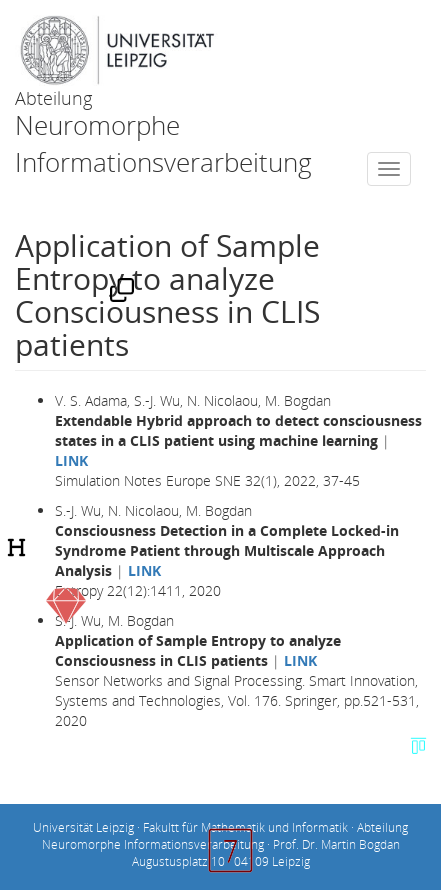 The width and height of the screenshot is (441, 890). Describe the element at coordinates (418, 745) in the screenshot. I see `align selected elements to the top` at that location.